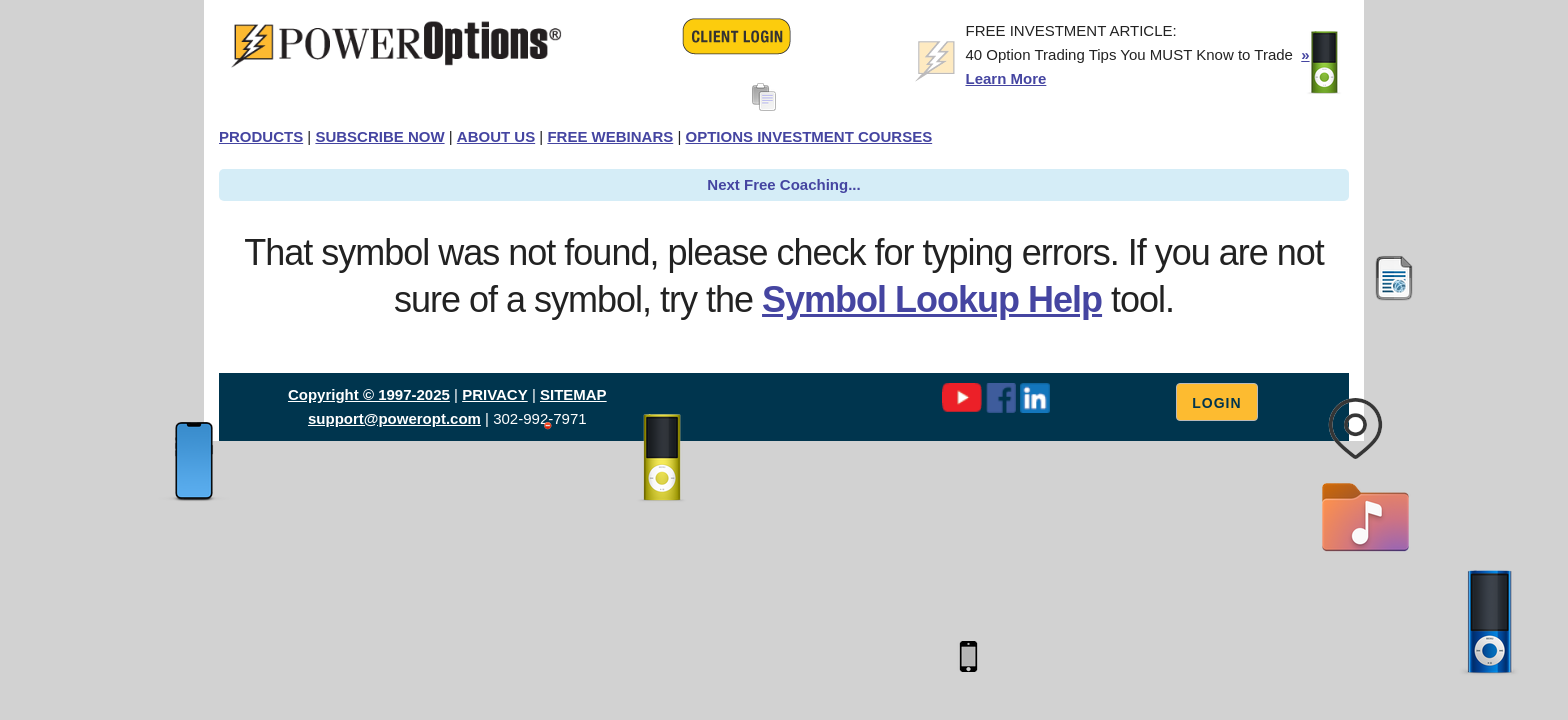  I want to click on iPod nano device connected, so click(1489, 623).